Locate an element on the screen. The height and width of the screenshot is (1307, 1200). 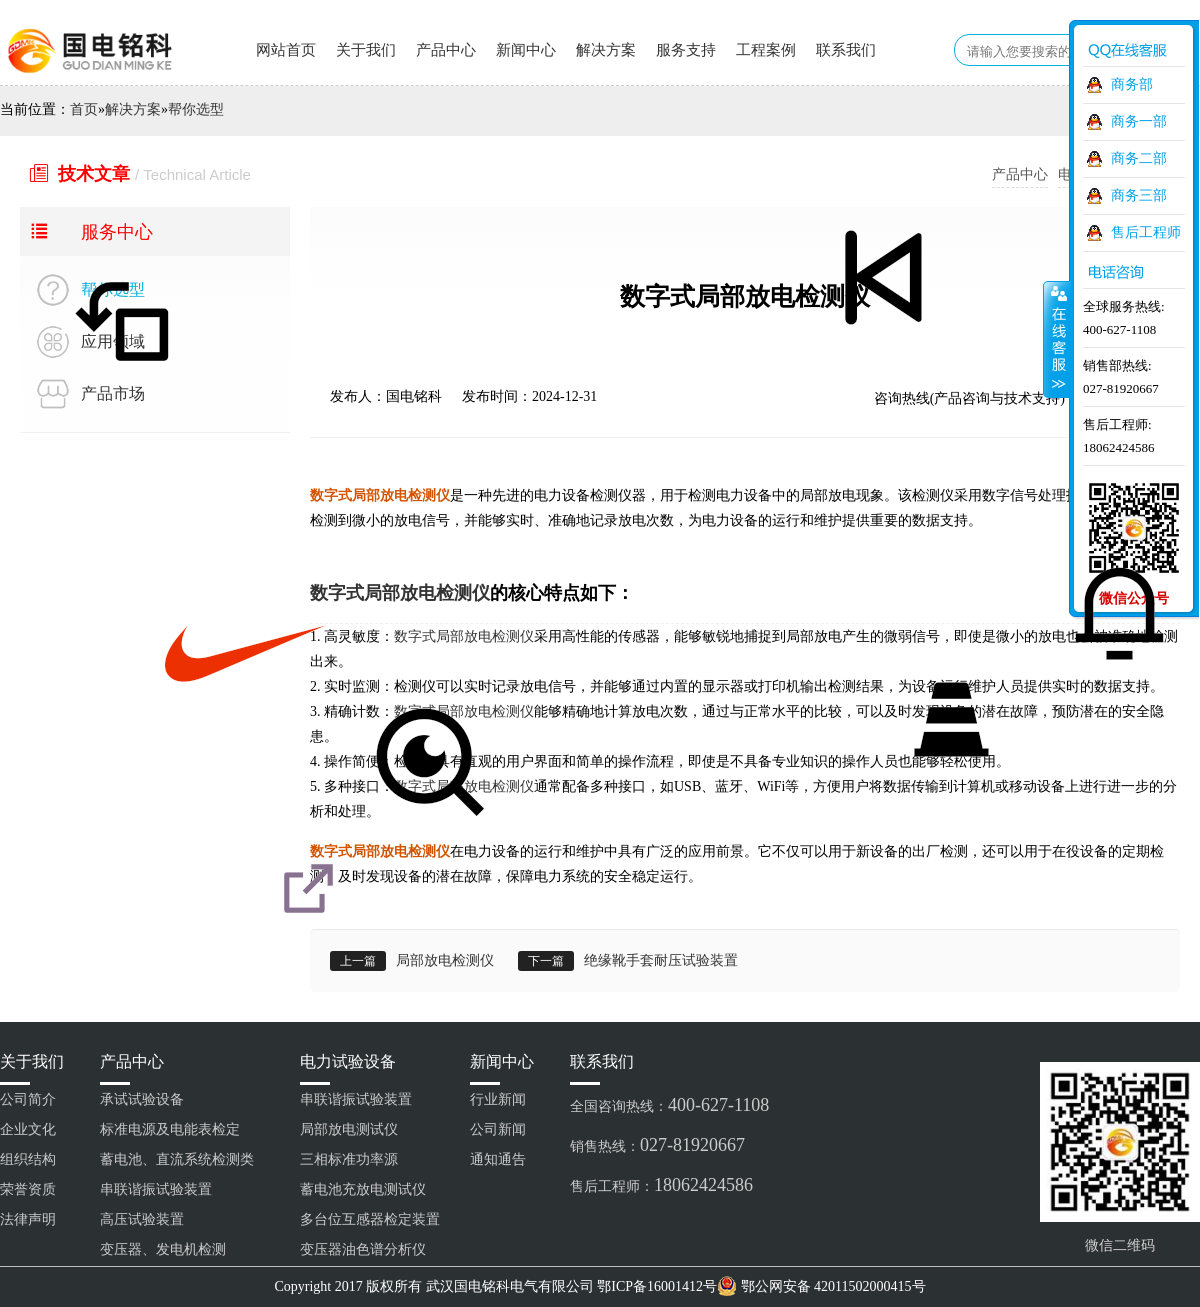
skip to previous track is located at coordinates (880, 277).